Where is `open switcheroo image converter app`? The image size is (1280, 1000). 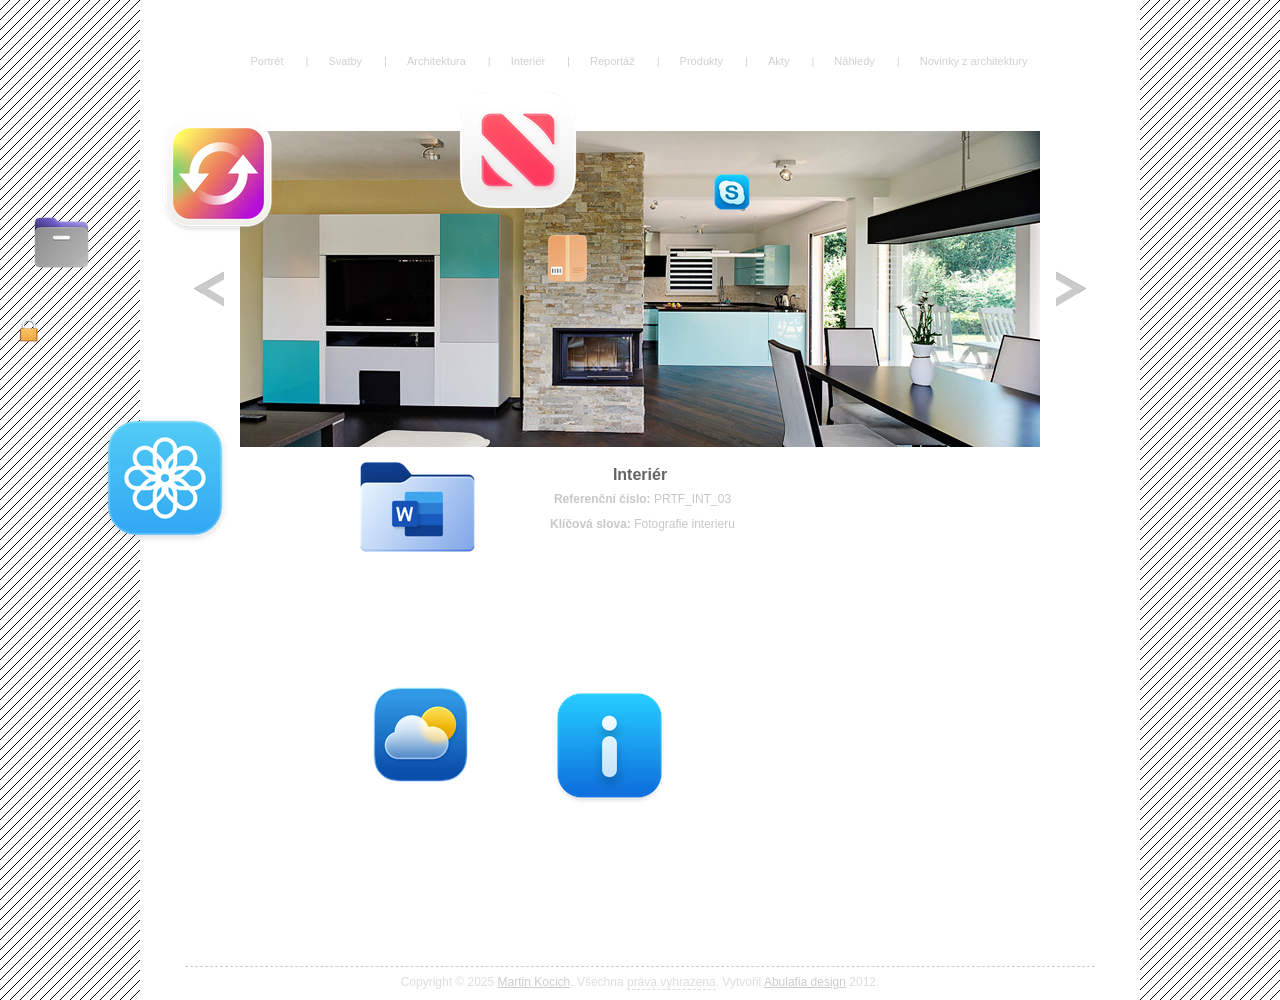 open switcheroo image converter app is located at coordinates (218, 173).